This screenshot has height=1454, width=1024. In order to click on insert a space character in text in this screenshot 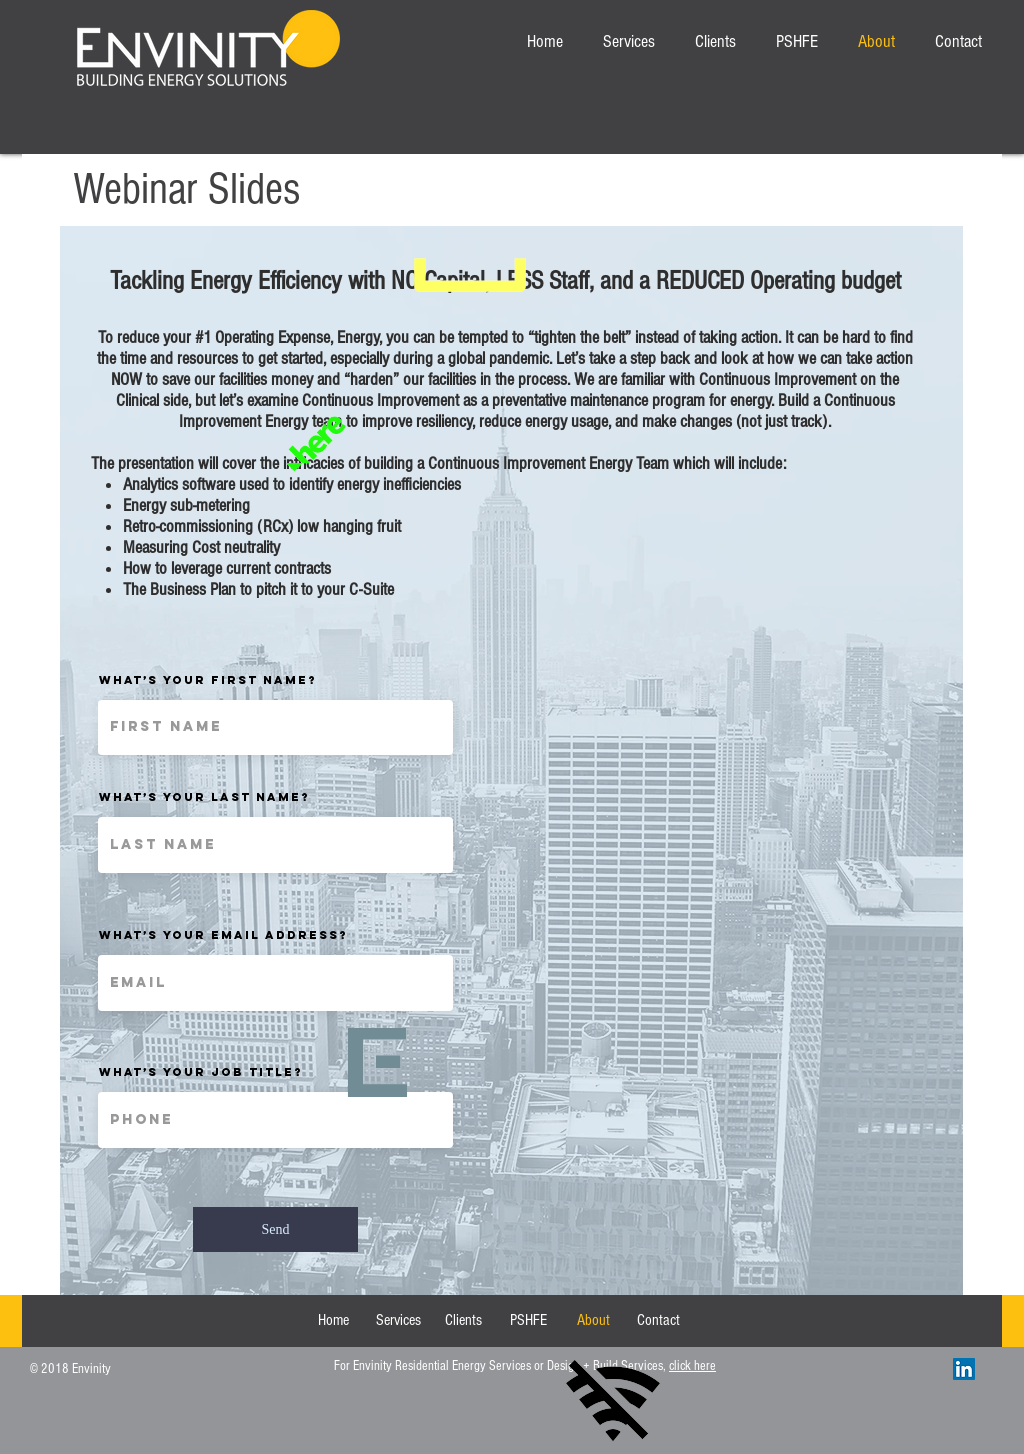, I will do `click(470, 275)`.